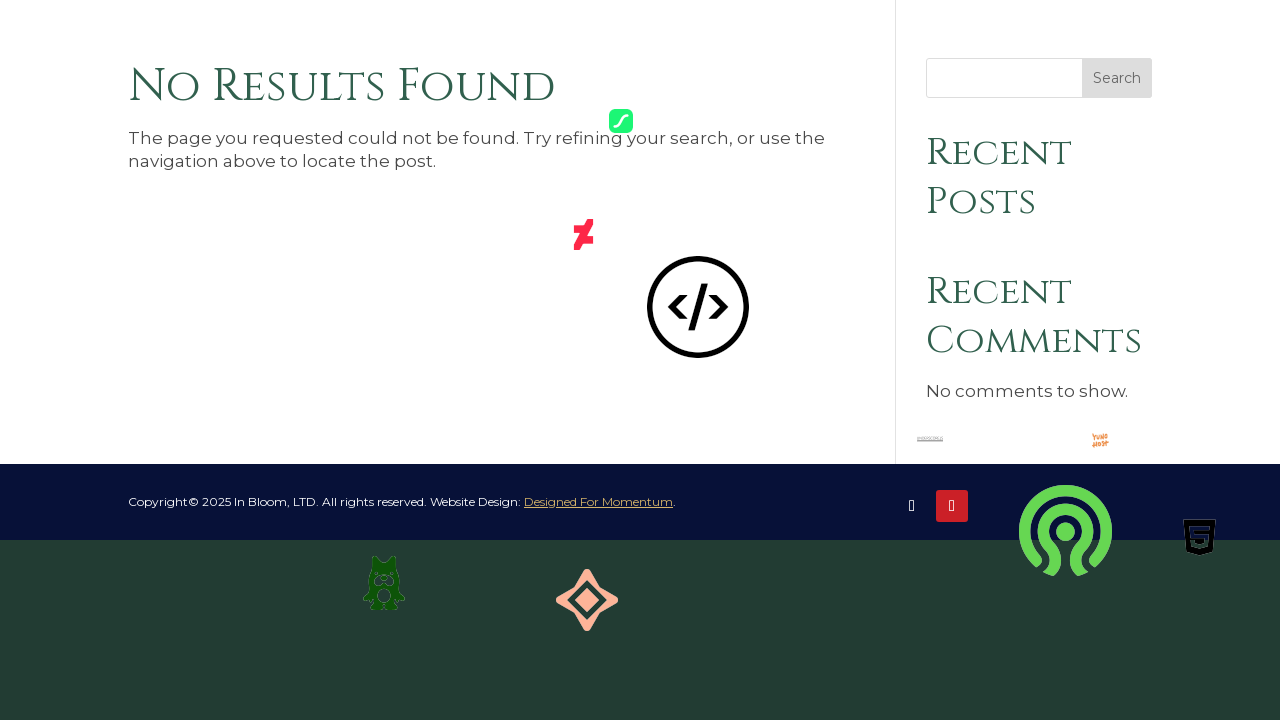 Image resolution: width=1280 pixels, height=720 pixels. What do you see at coordinates (384, 583) in the screenshot?
I see `link to or open ameba account` at bounding box center [384, 583].